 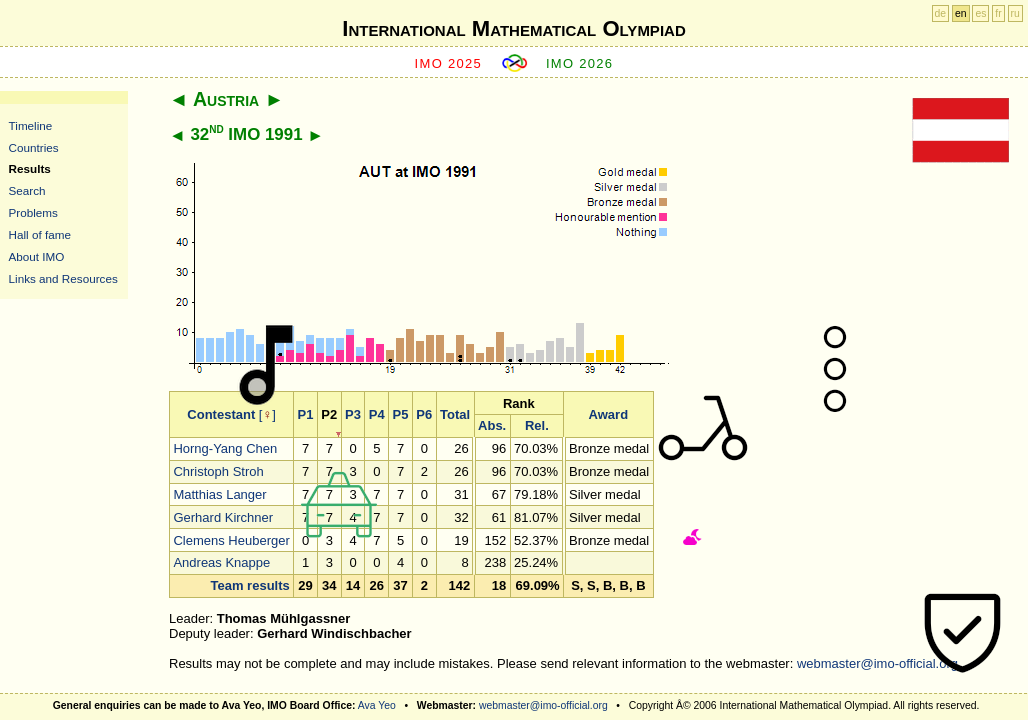 What do you see at coordinates (339, 510) in the screenshot?
I see `request a taxi or cab ride` at bounding box center [339, 510].